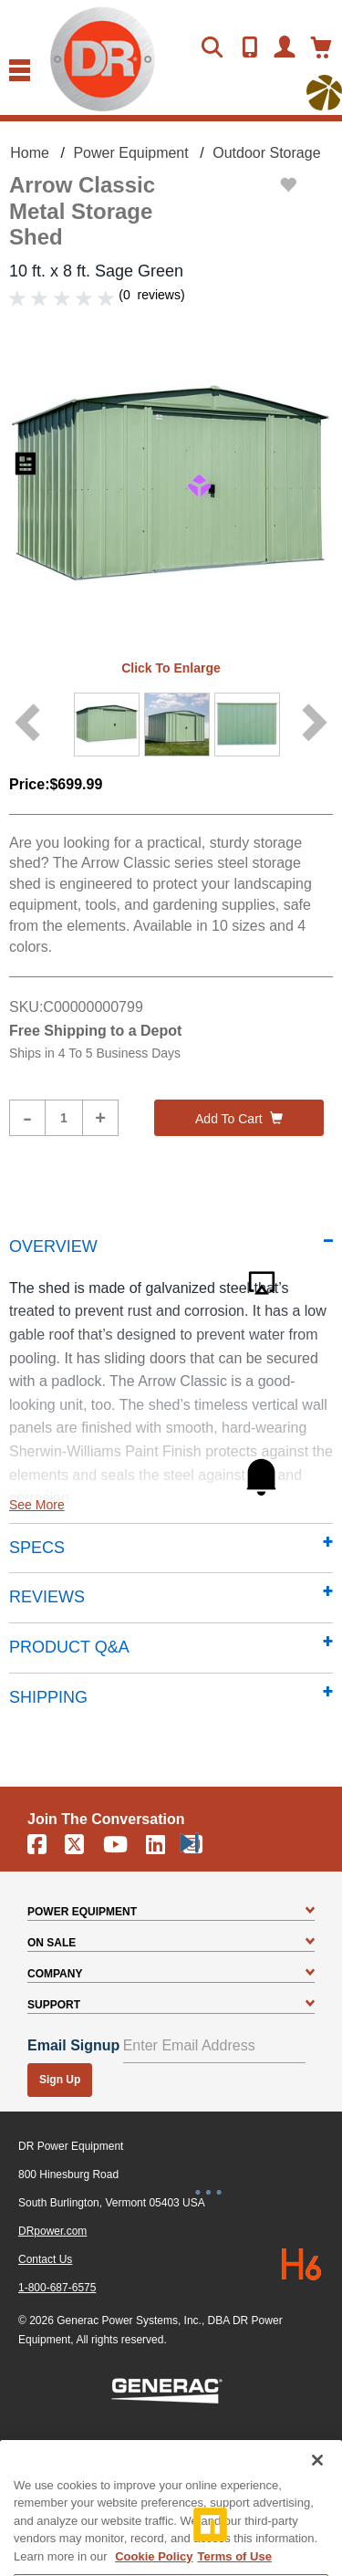 The width and height of the screenshot is (342, 2576). What do you see at coordinates (199, 485) in the screenshot?
I see `blockchain.com logo` at bounding box center [199, 485].